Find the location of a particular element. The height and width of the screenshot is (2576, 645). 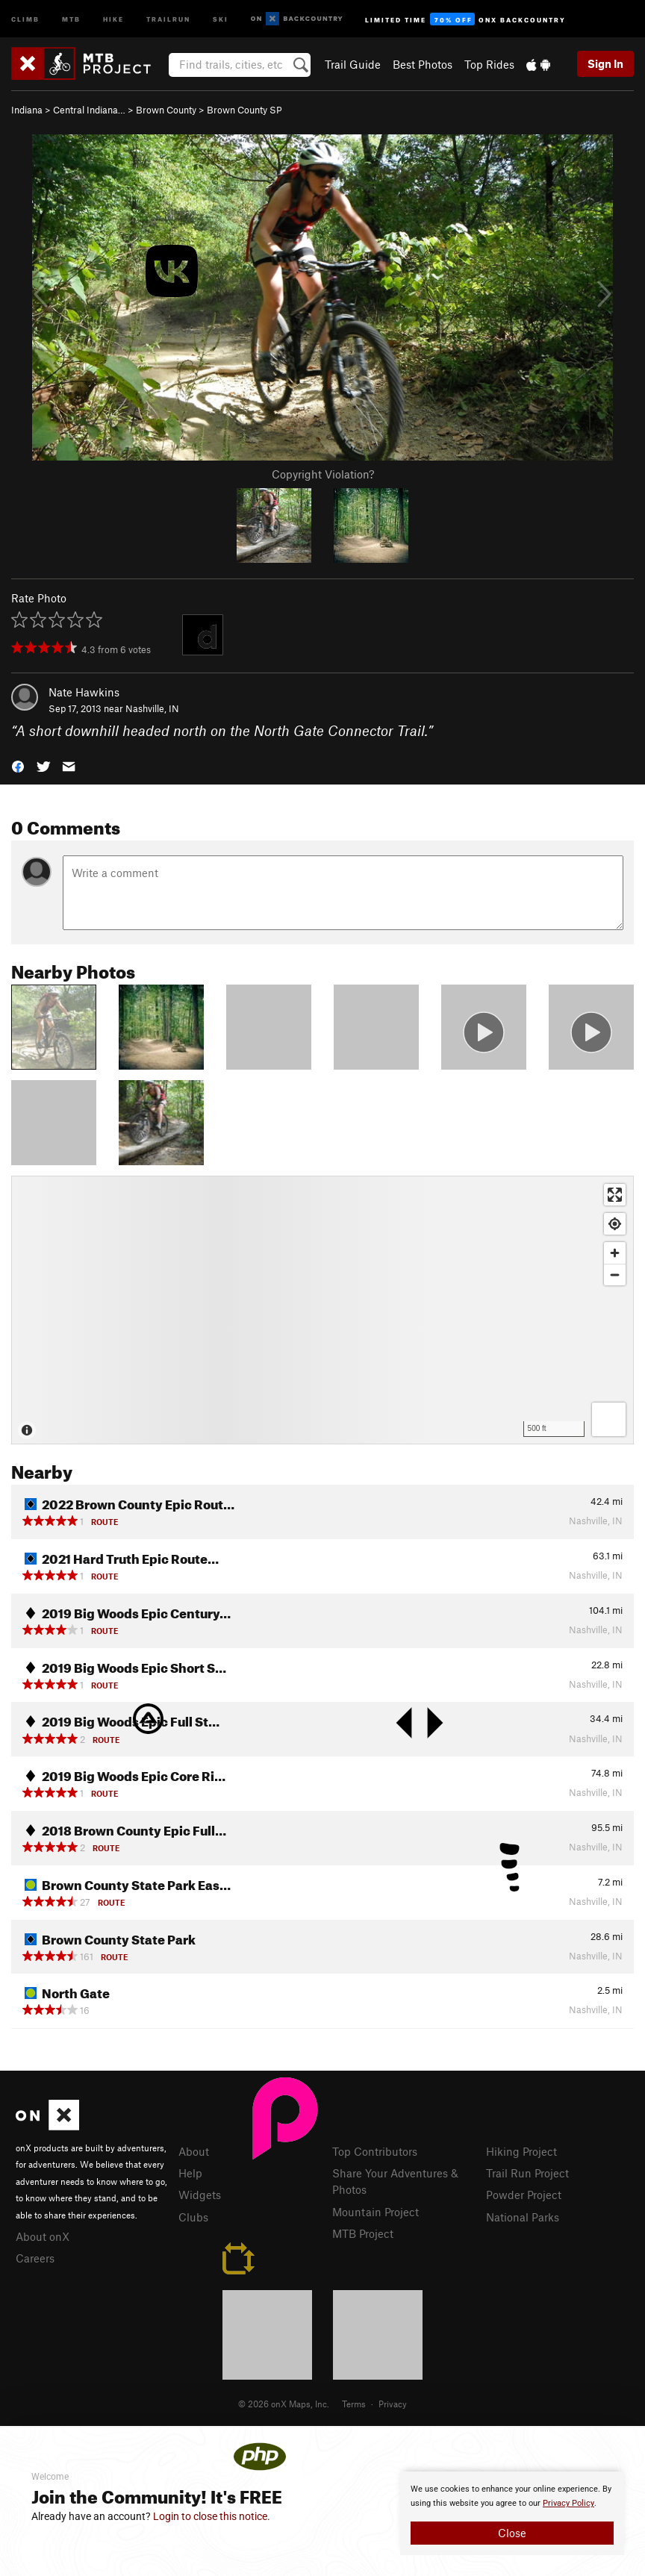

open piapro website or app is located at coordinates (285, 2118).